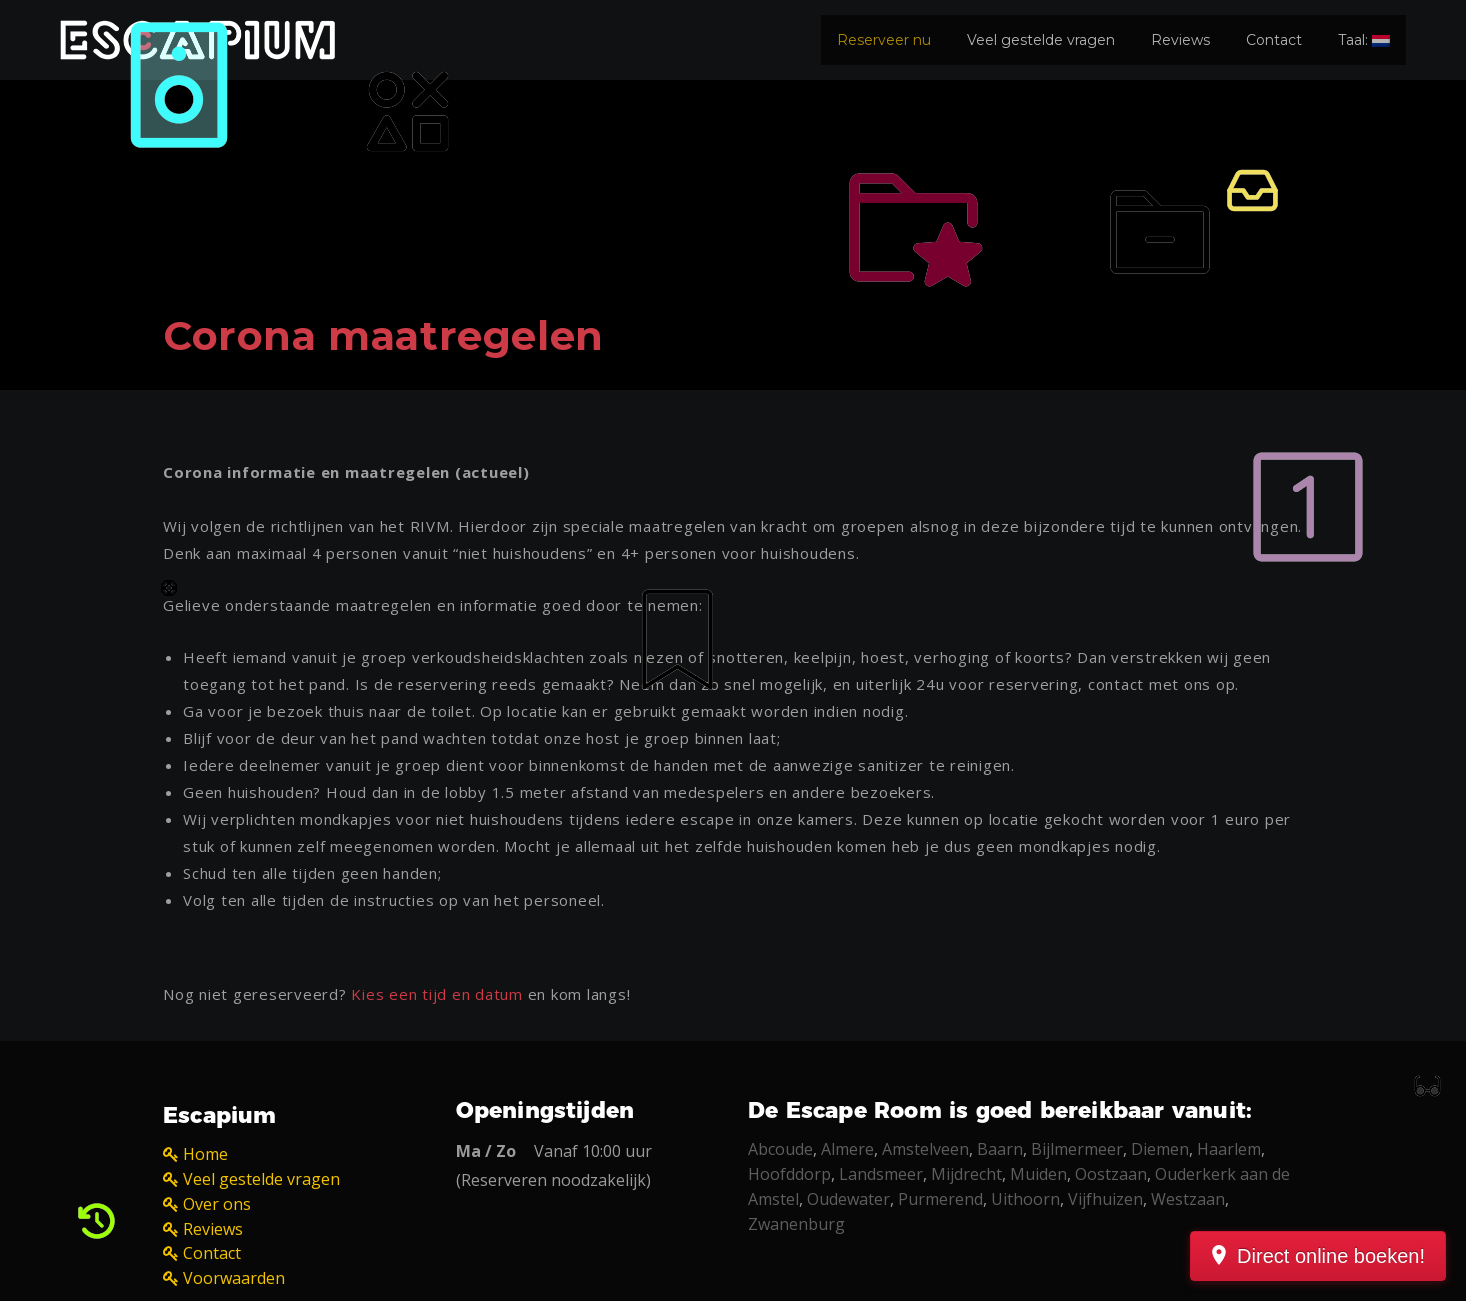 The height and width of the screenshot is (1301, 1466). Describe the element at coordinates (1160, 232) in the screenshot. I see `remove a folder` at that location.